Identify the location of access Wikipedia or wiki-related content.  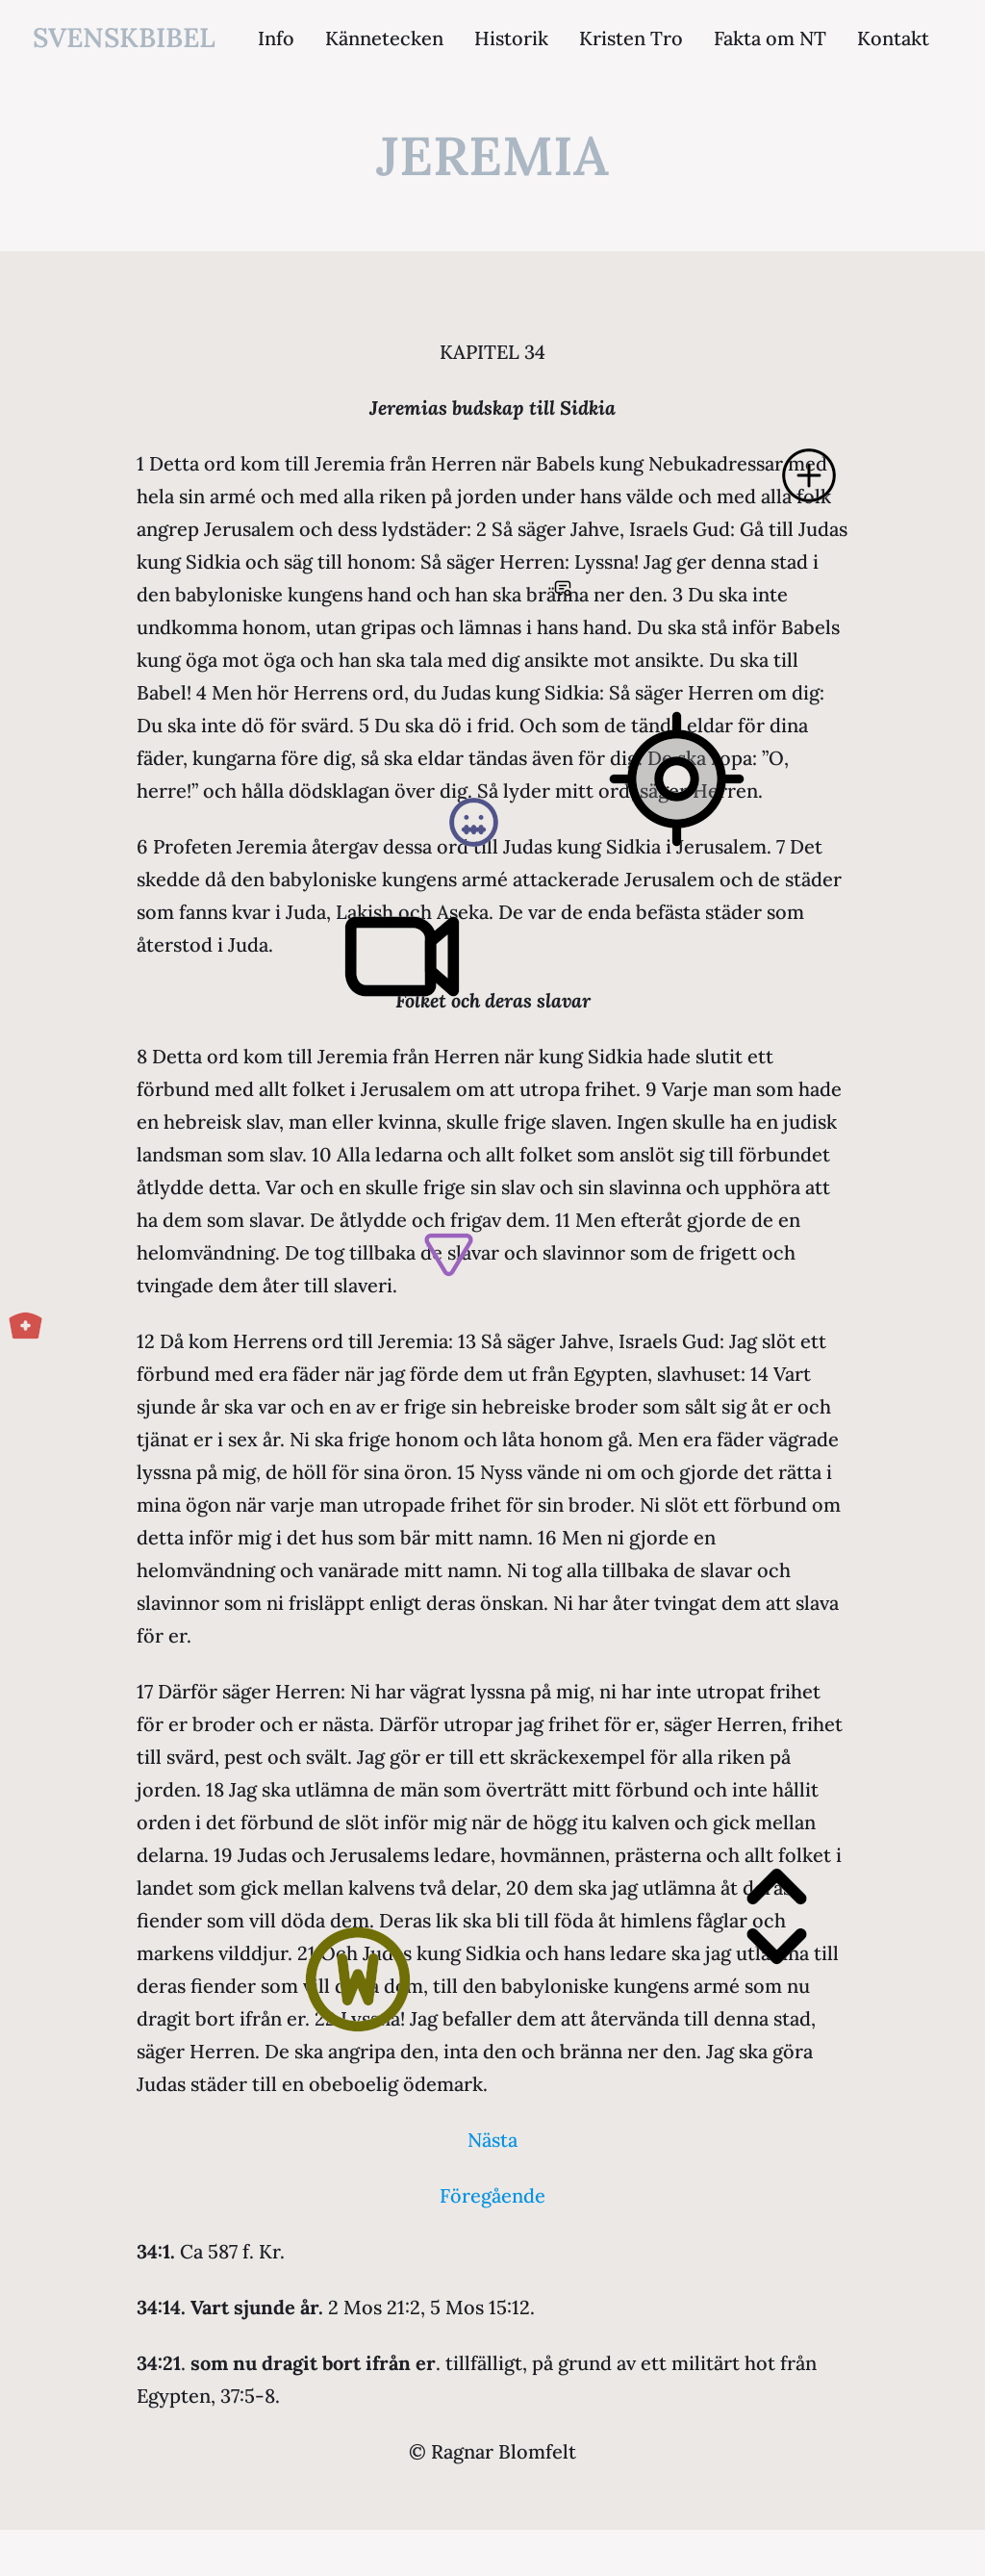
(358, 1979).